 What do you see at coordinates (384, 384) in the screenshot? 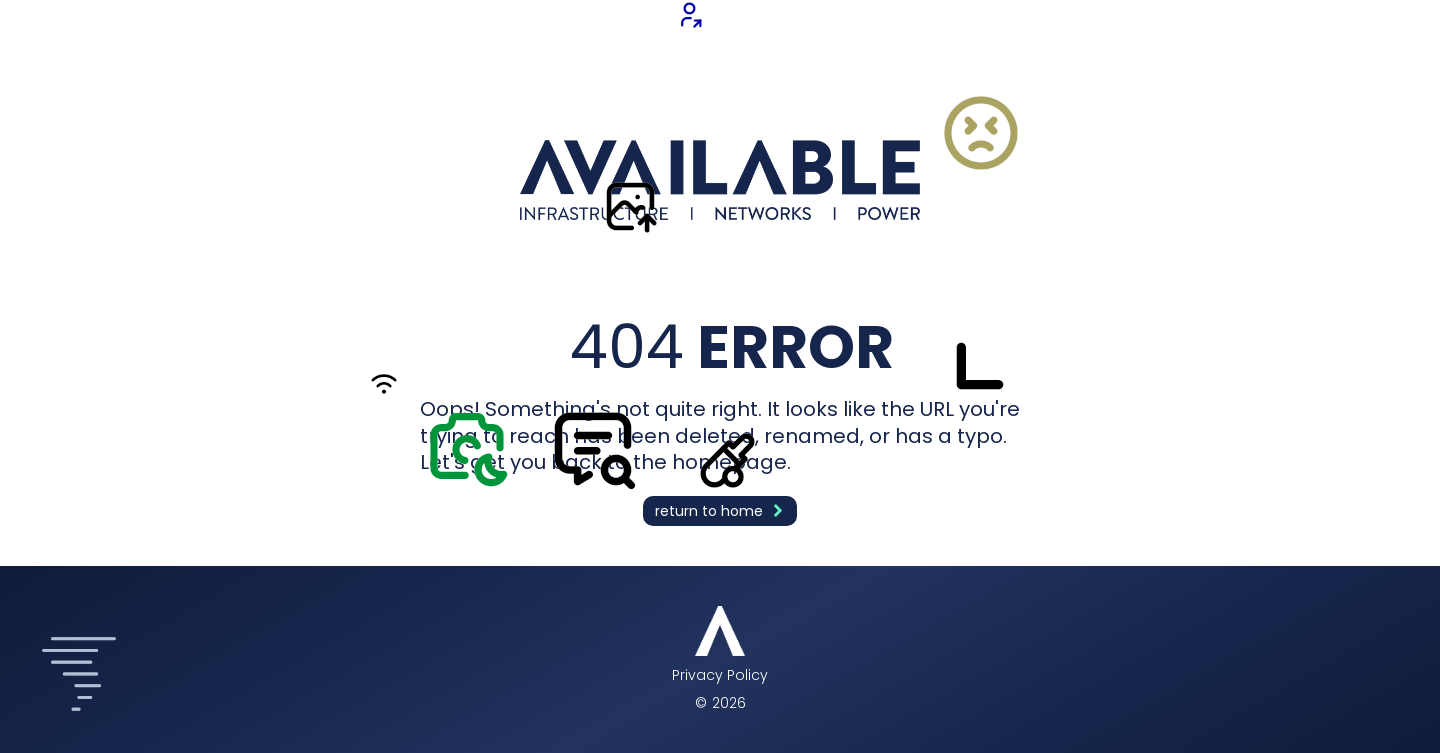
I see `wifi connection status indicator` at bounding box center [384, 384].